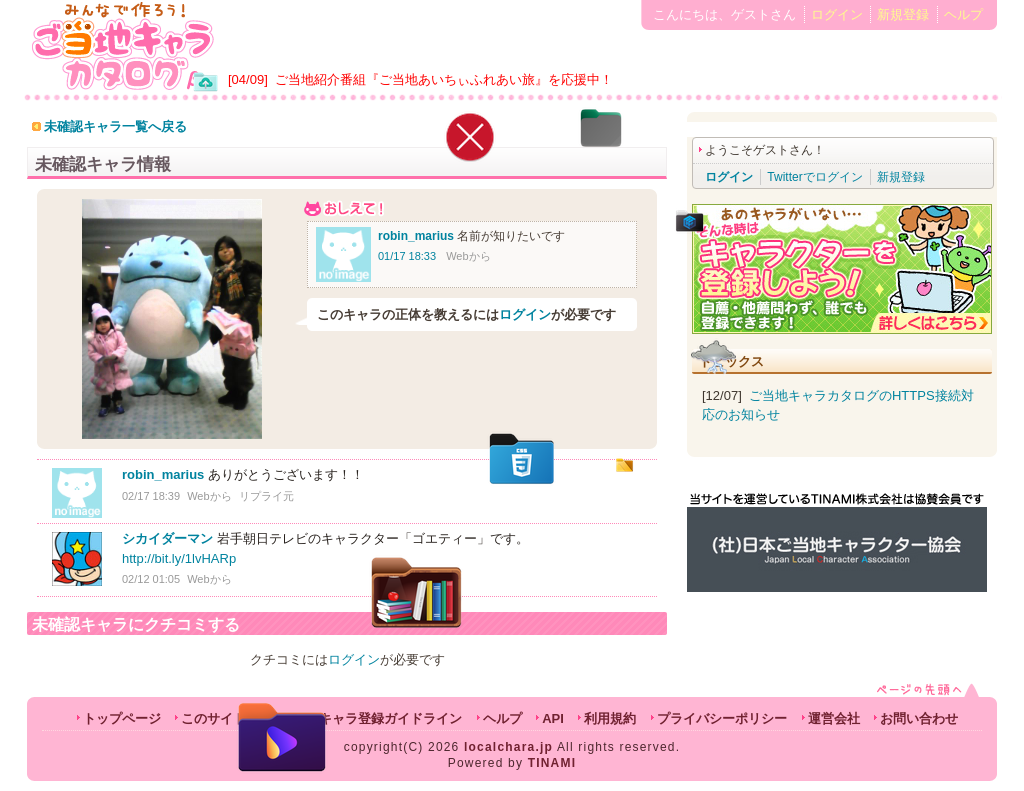  I want to click on open wondershare uniconverter project folder, so click(281, 739).